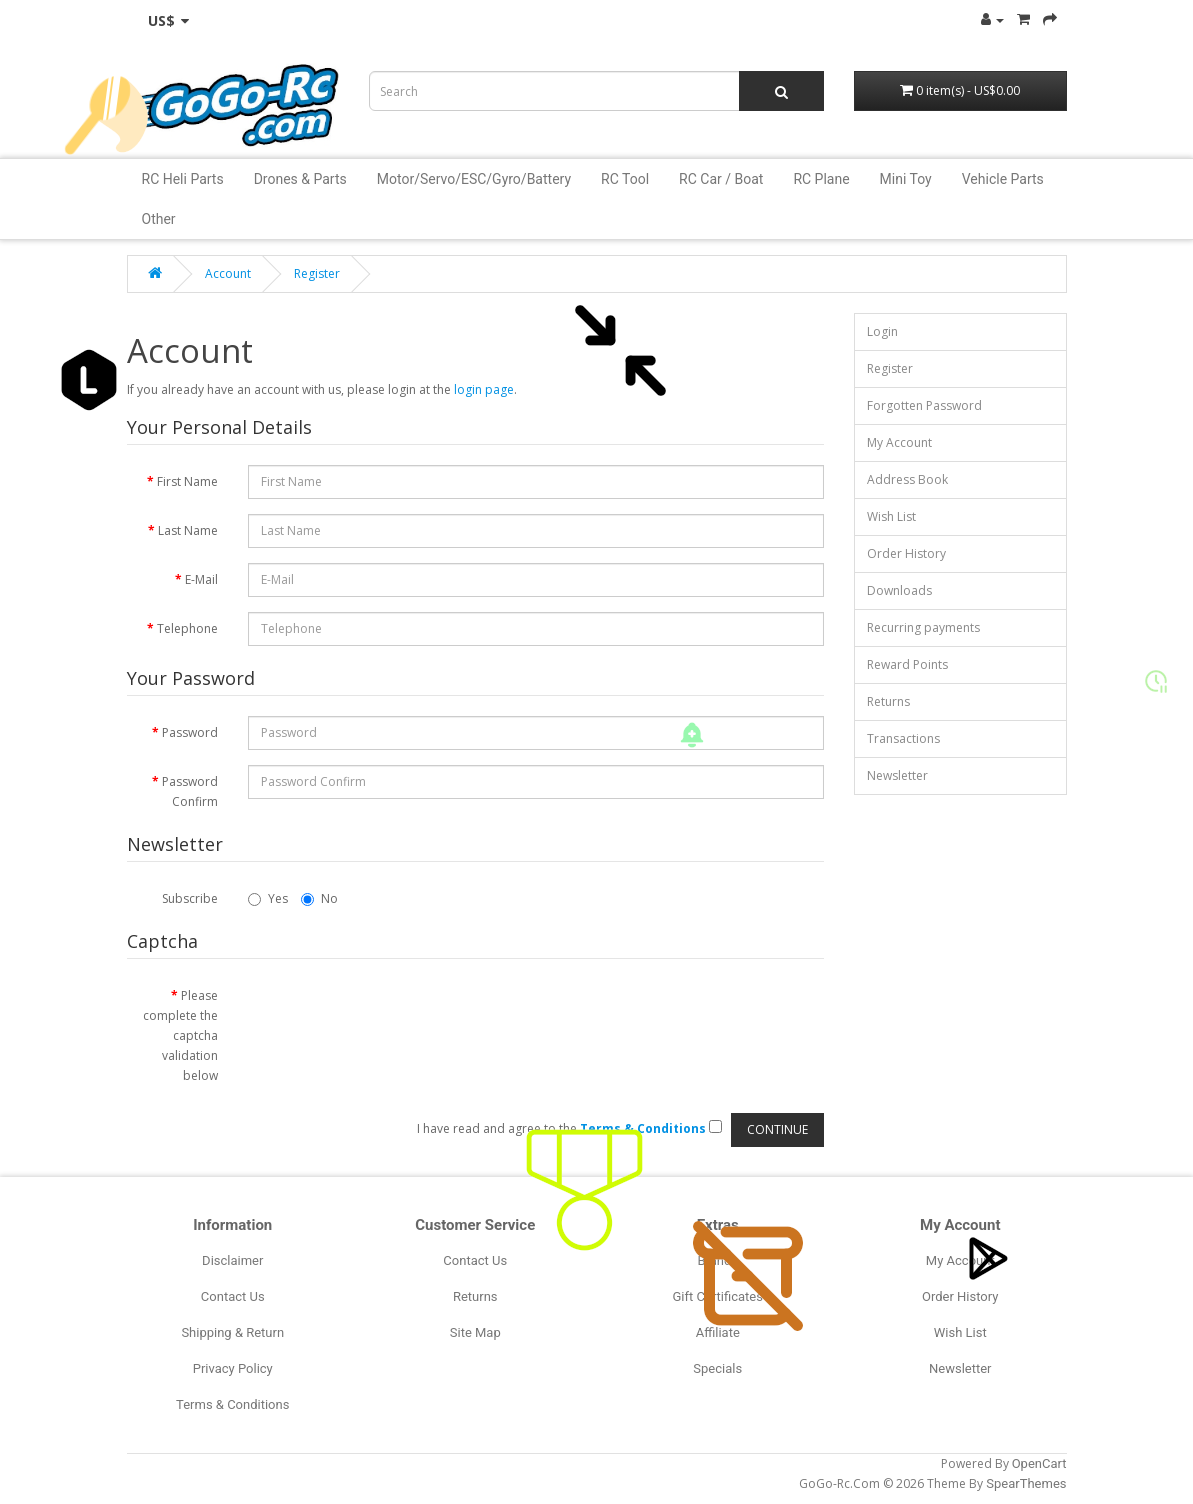 The width and height of the screenshot is (1193, 1504). I want to click on view achievements or awards, so click(584, 1182).